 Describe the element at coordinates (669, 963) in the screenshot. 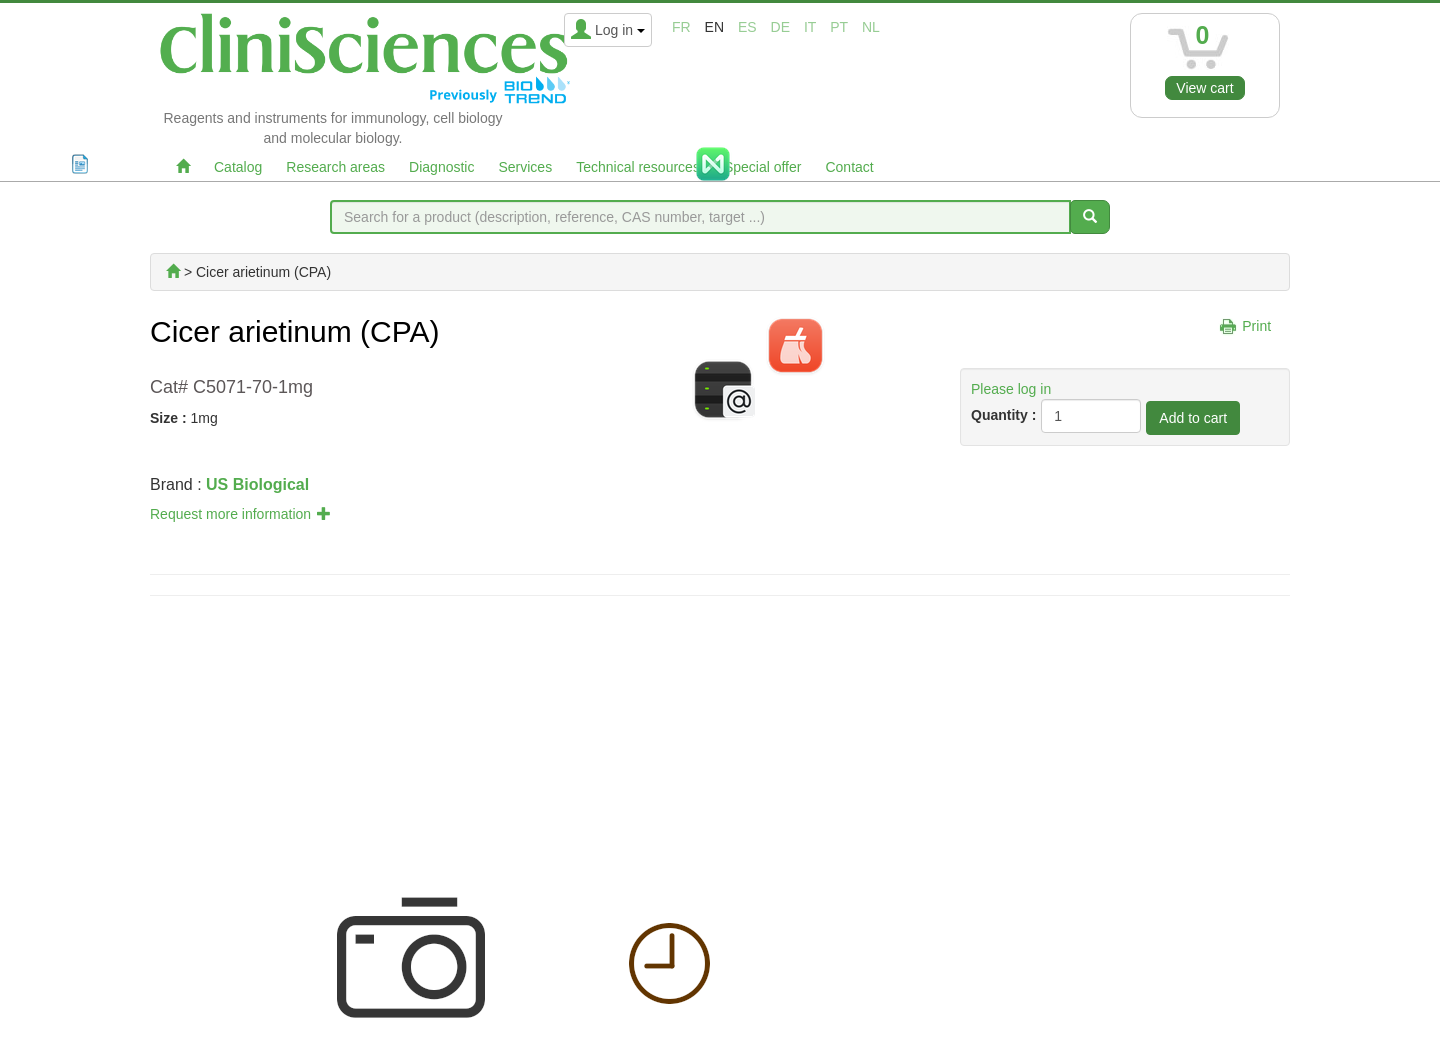

I see `view recently used emojis` at that location.